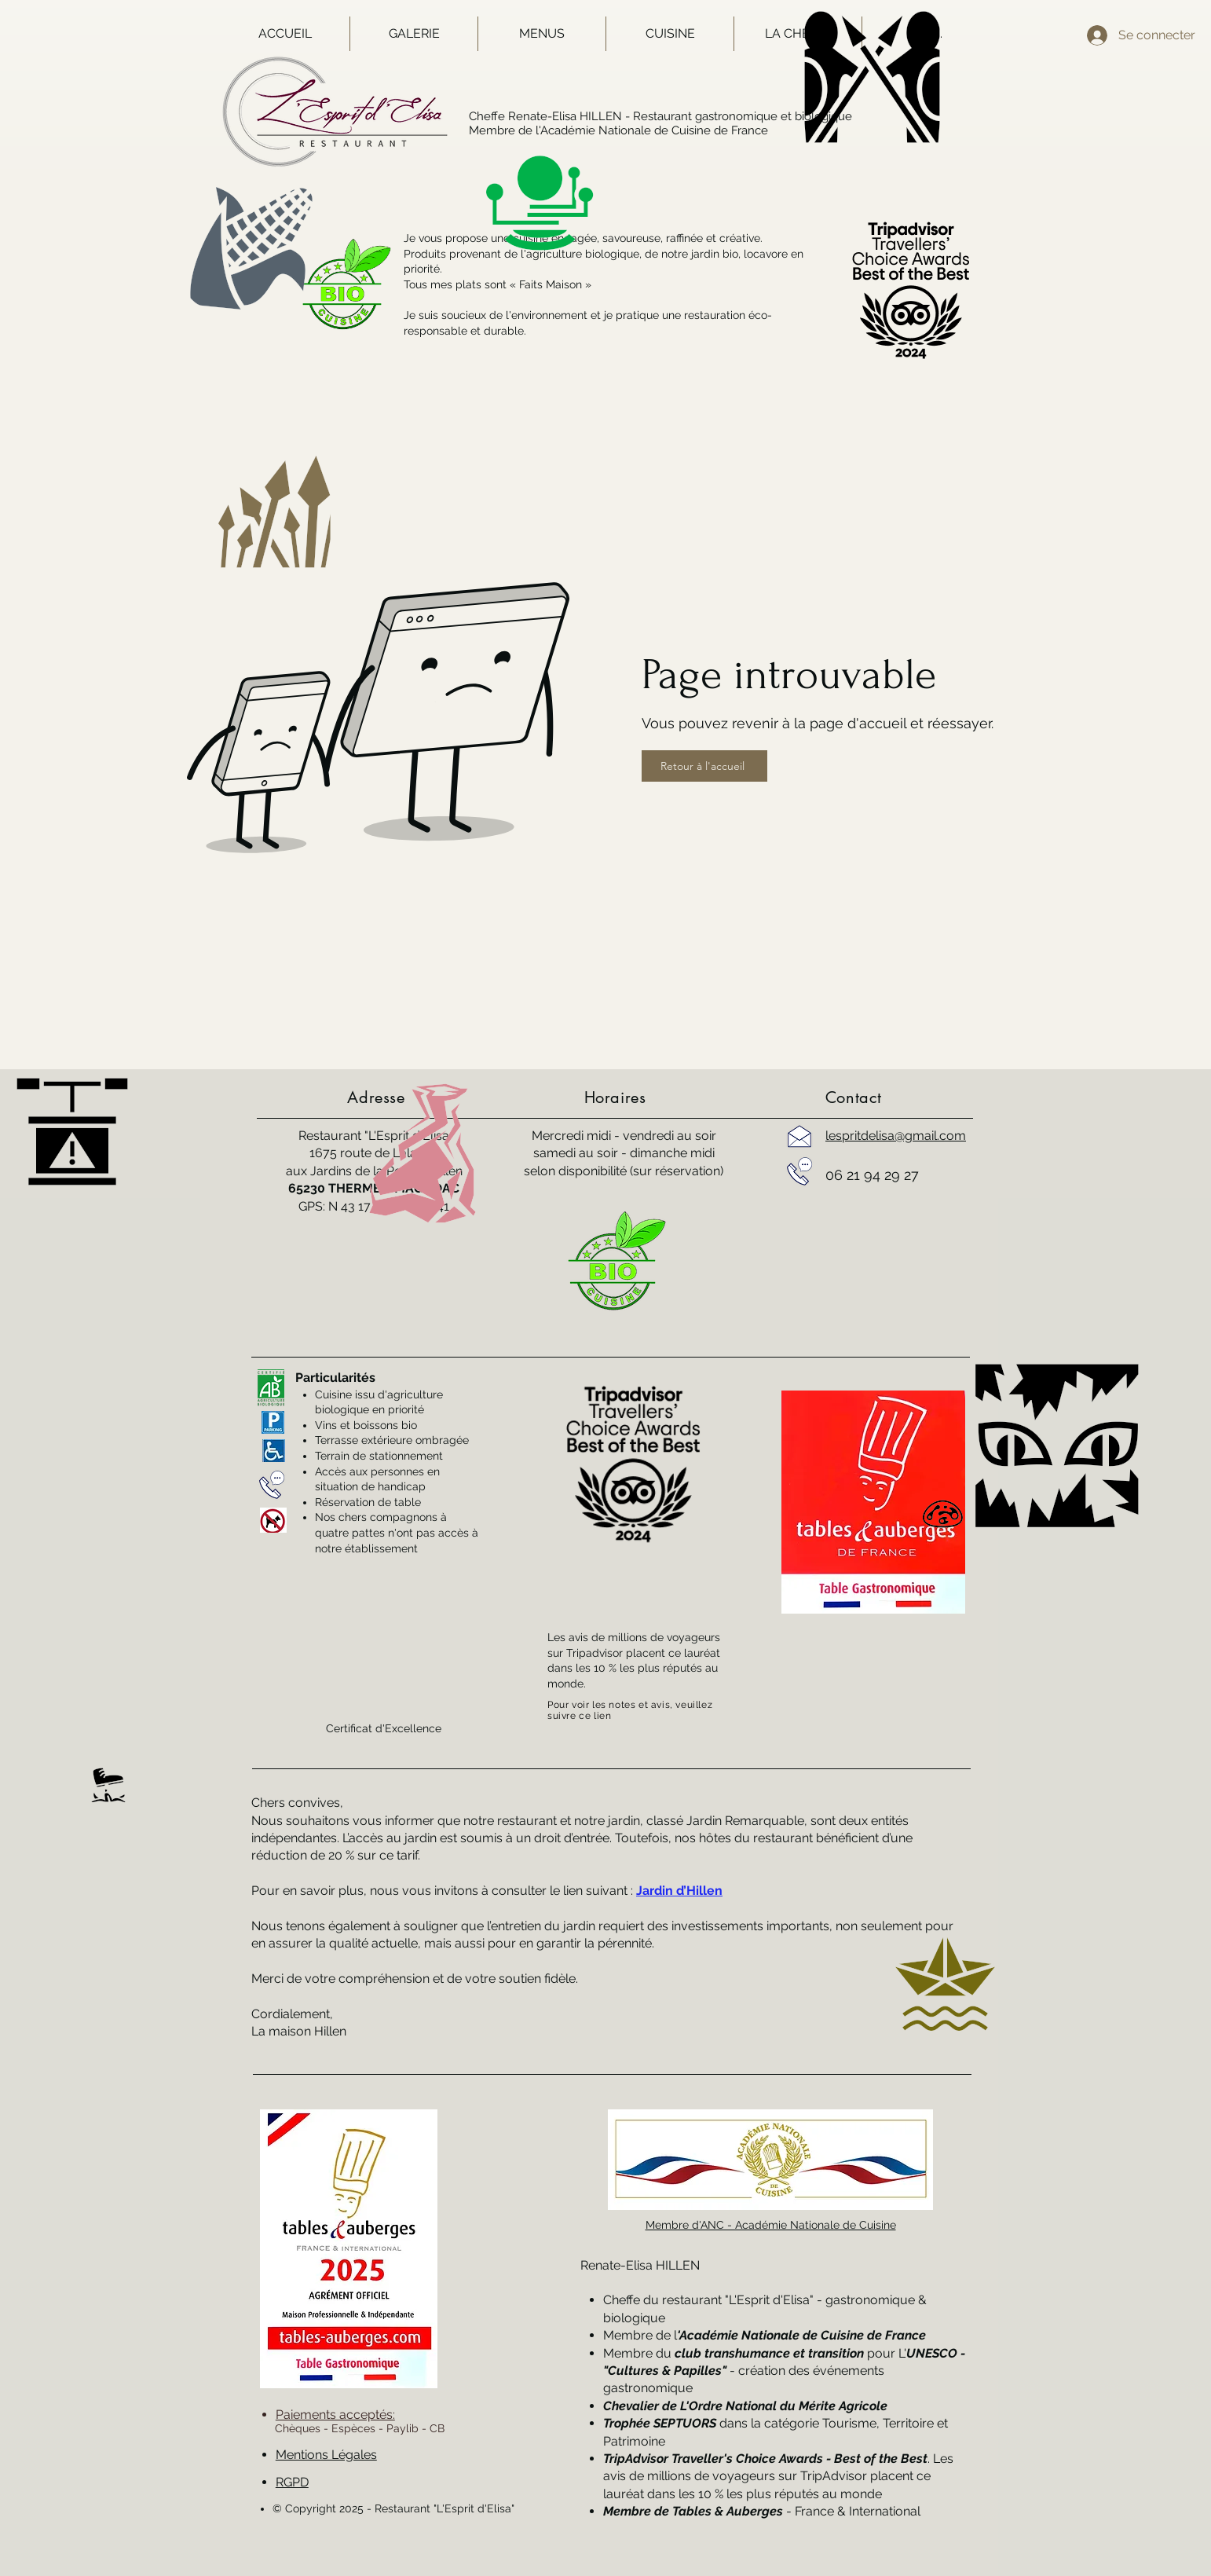  I want to click on view solar system or planetary model, so click(540, 200).